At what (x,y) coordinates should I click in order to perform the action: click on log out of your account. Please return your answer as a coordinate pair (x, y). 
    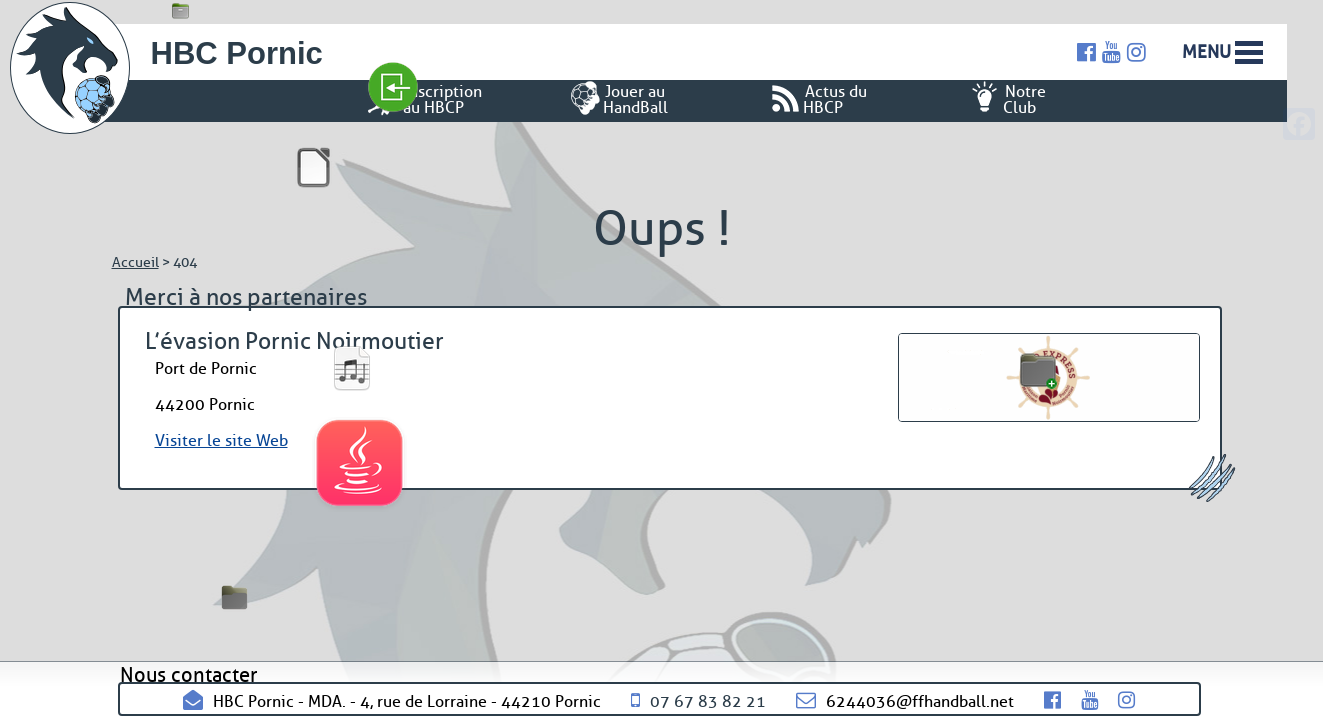
    Looking at the image, I should click on (393, 87).